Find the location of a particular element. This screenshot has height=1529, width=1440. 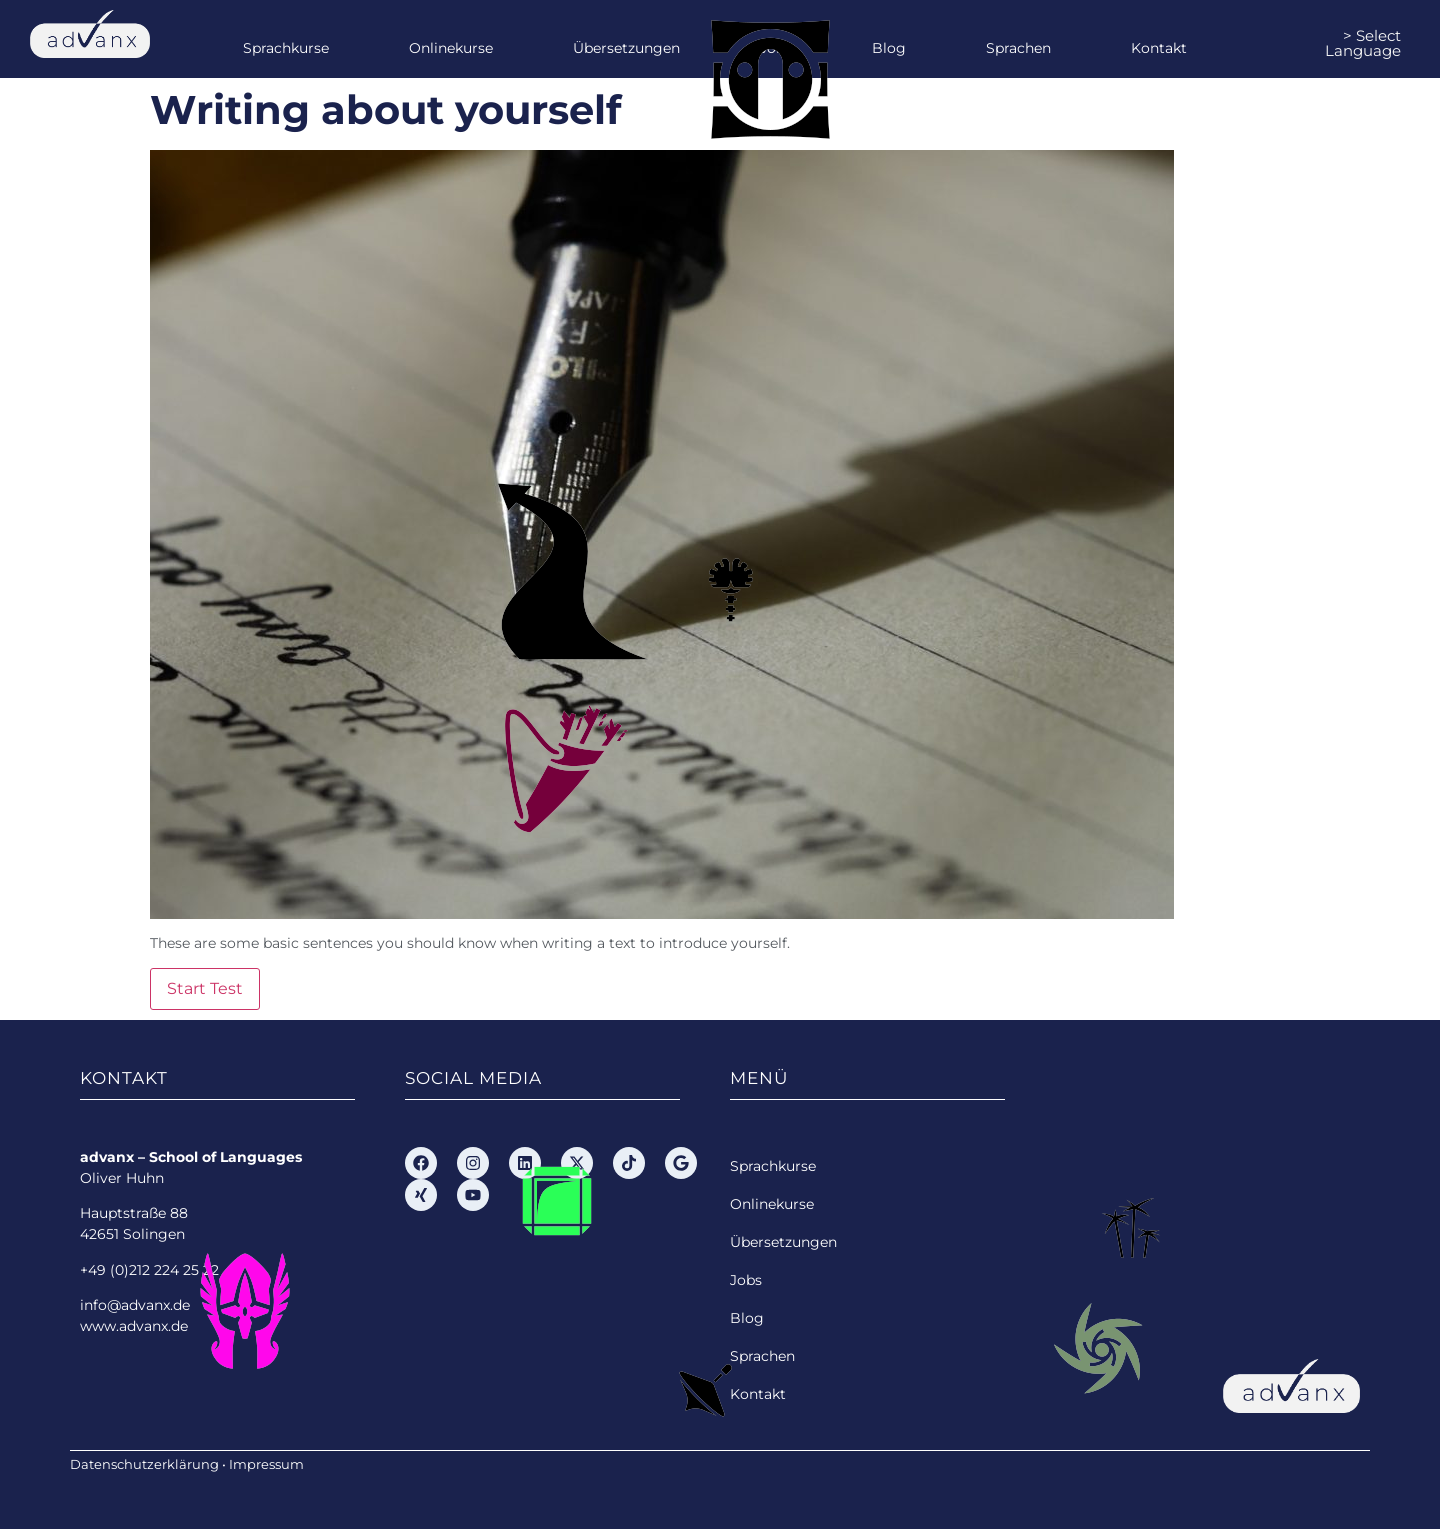

select player avatar or character is located at coordinates (770, 79).